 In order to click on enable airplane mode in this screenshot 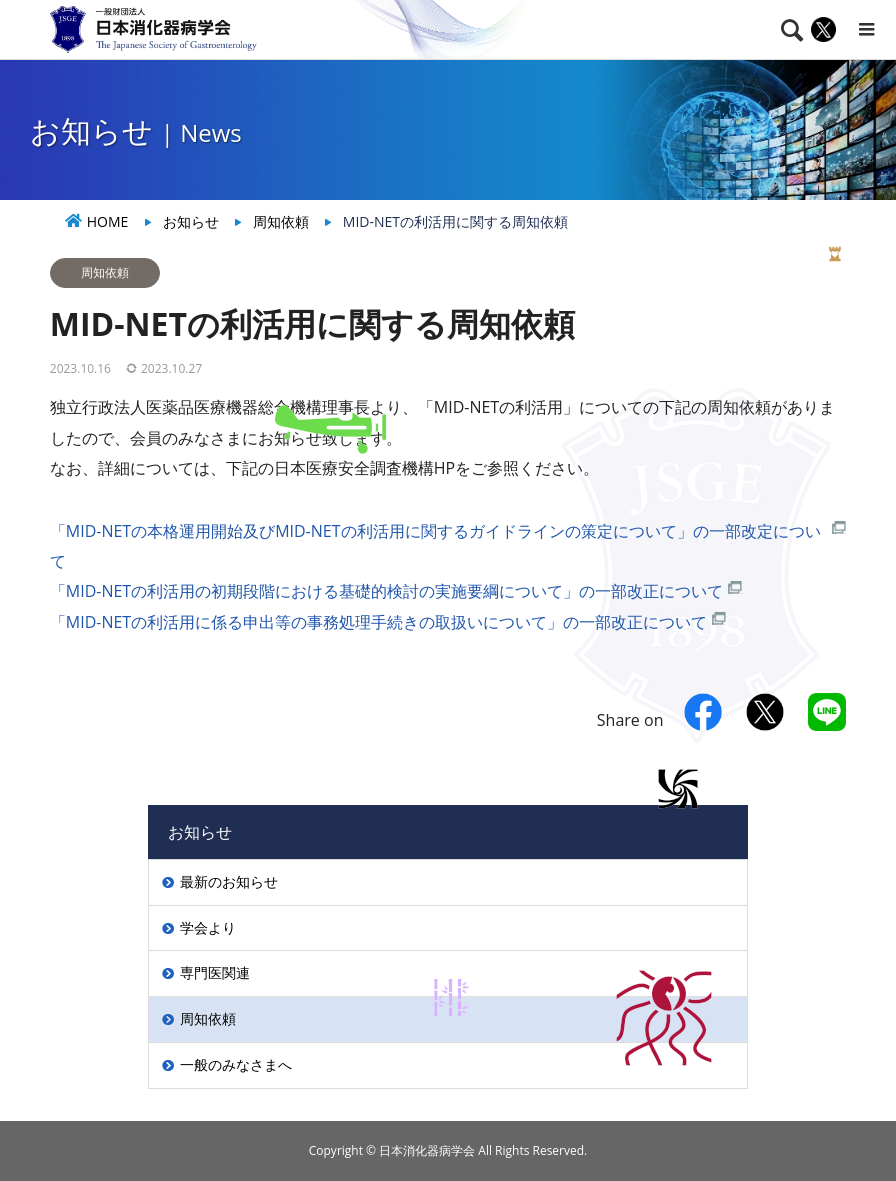, I will do `click(330, 429)`.